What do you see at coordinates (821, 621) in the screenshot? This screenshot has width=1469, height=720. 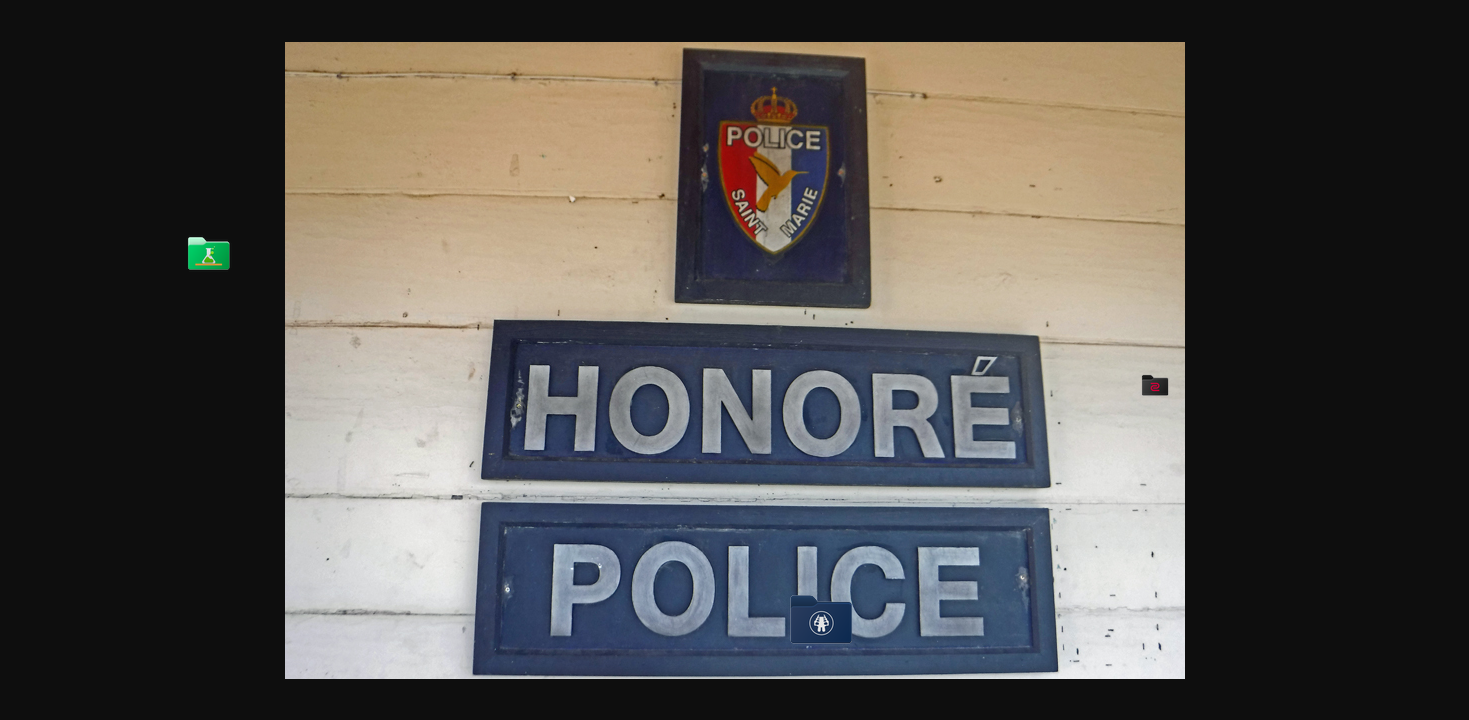 I see `open NoLimits roller coaster simulation files` at bounding box center [821, 621].